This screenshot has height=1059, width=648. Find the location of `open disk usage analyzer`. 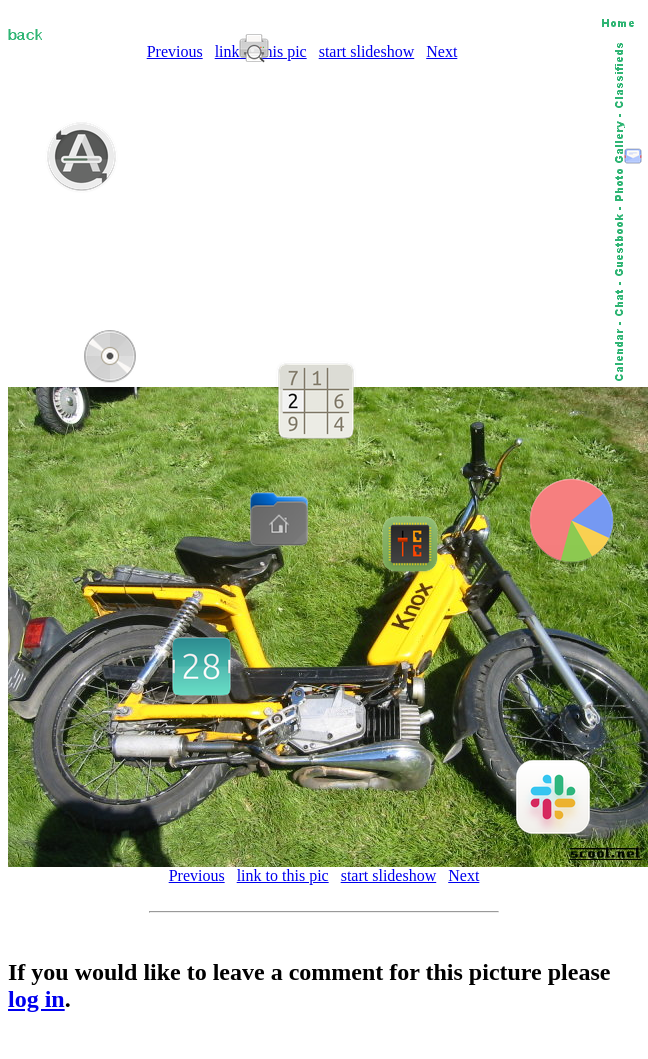

open disk usage analyzer is located at coordinates (571, 520).